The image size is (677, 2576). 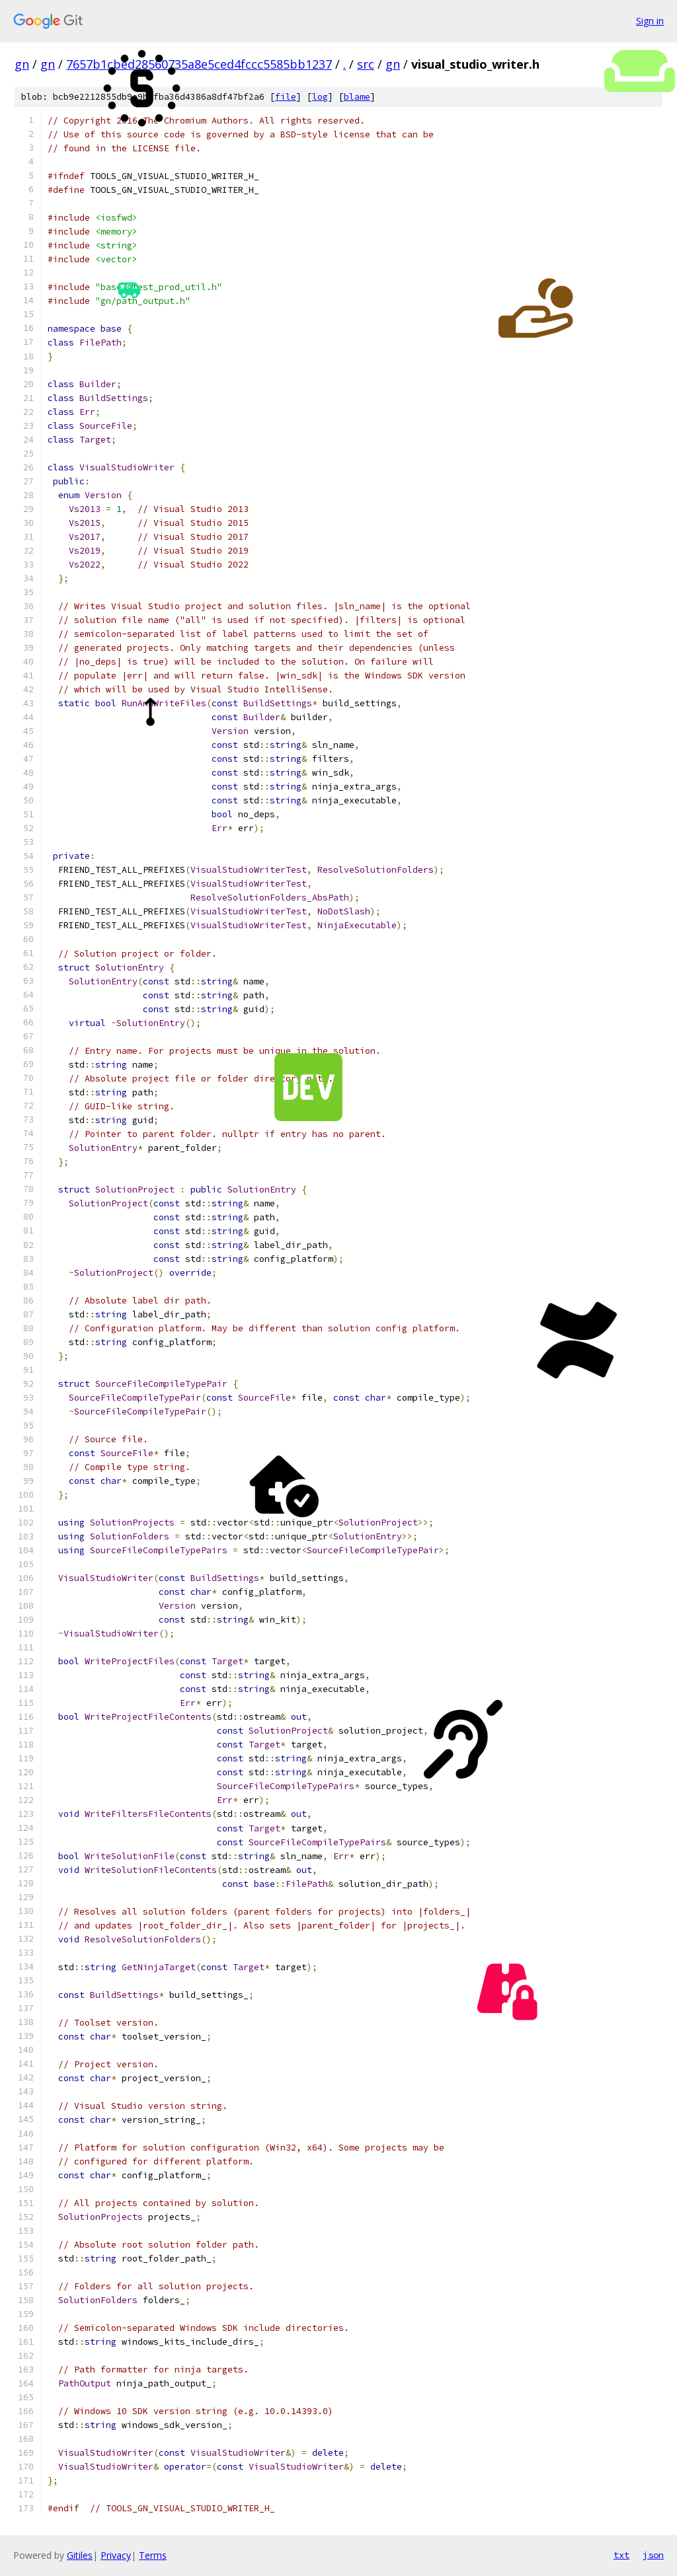 I want to click on indicates a road or route is locked or restricted, so click(x=505, y=1988).